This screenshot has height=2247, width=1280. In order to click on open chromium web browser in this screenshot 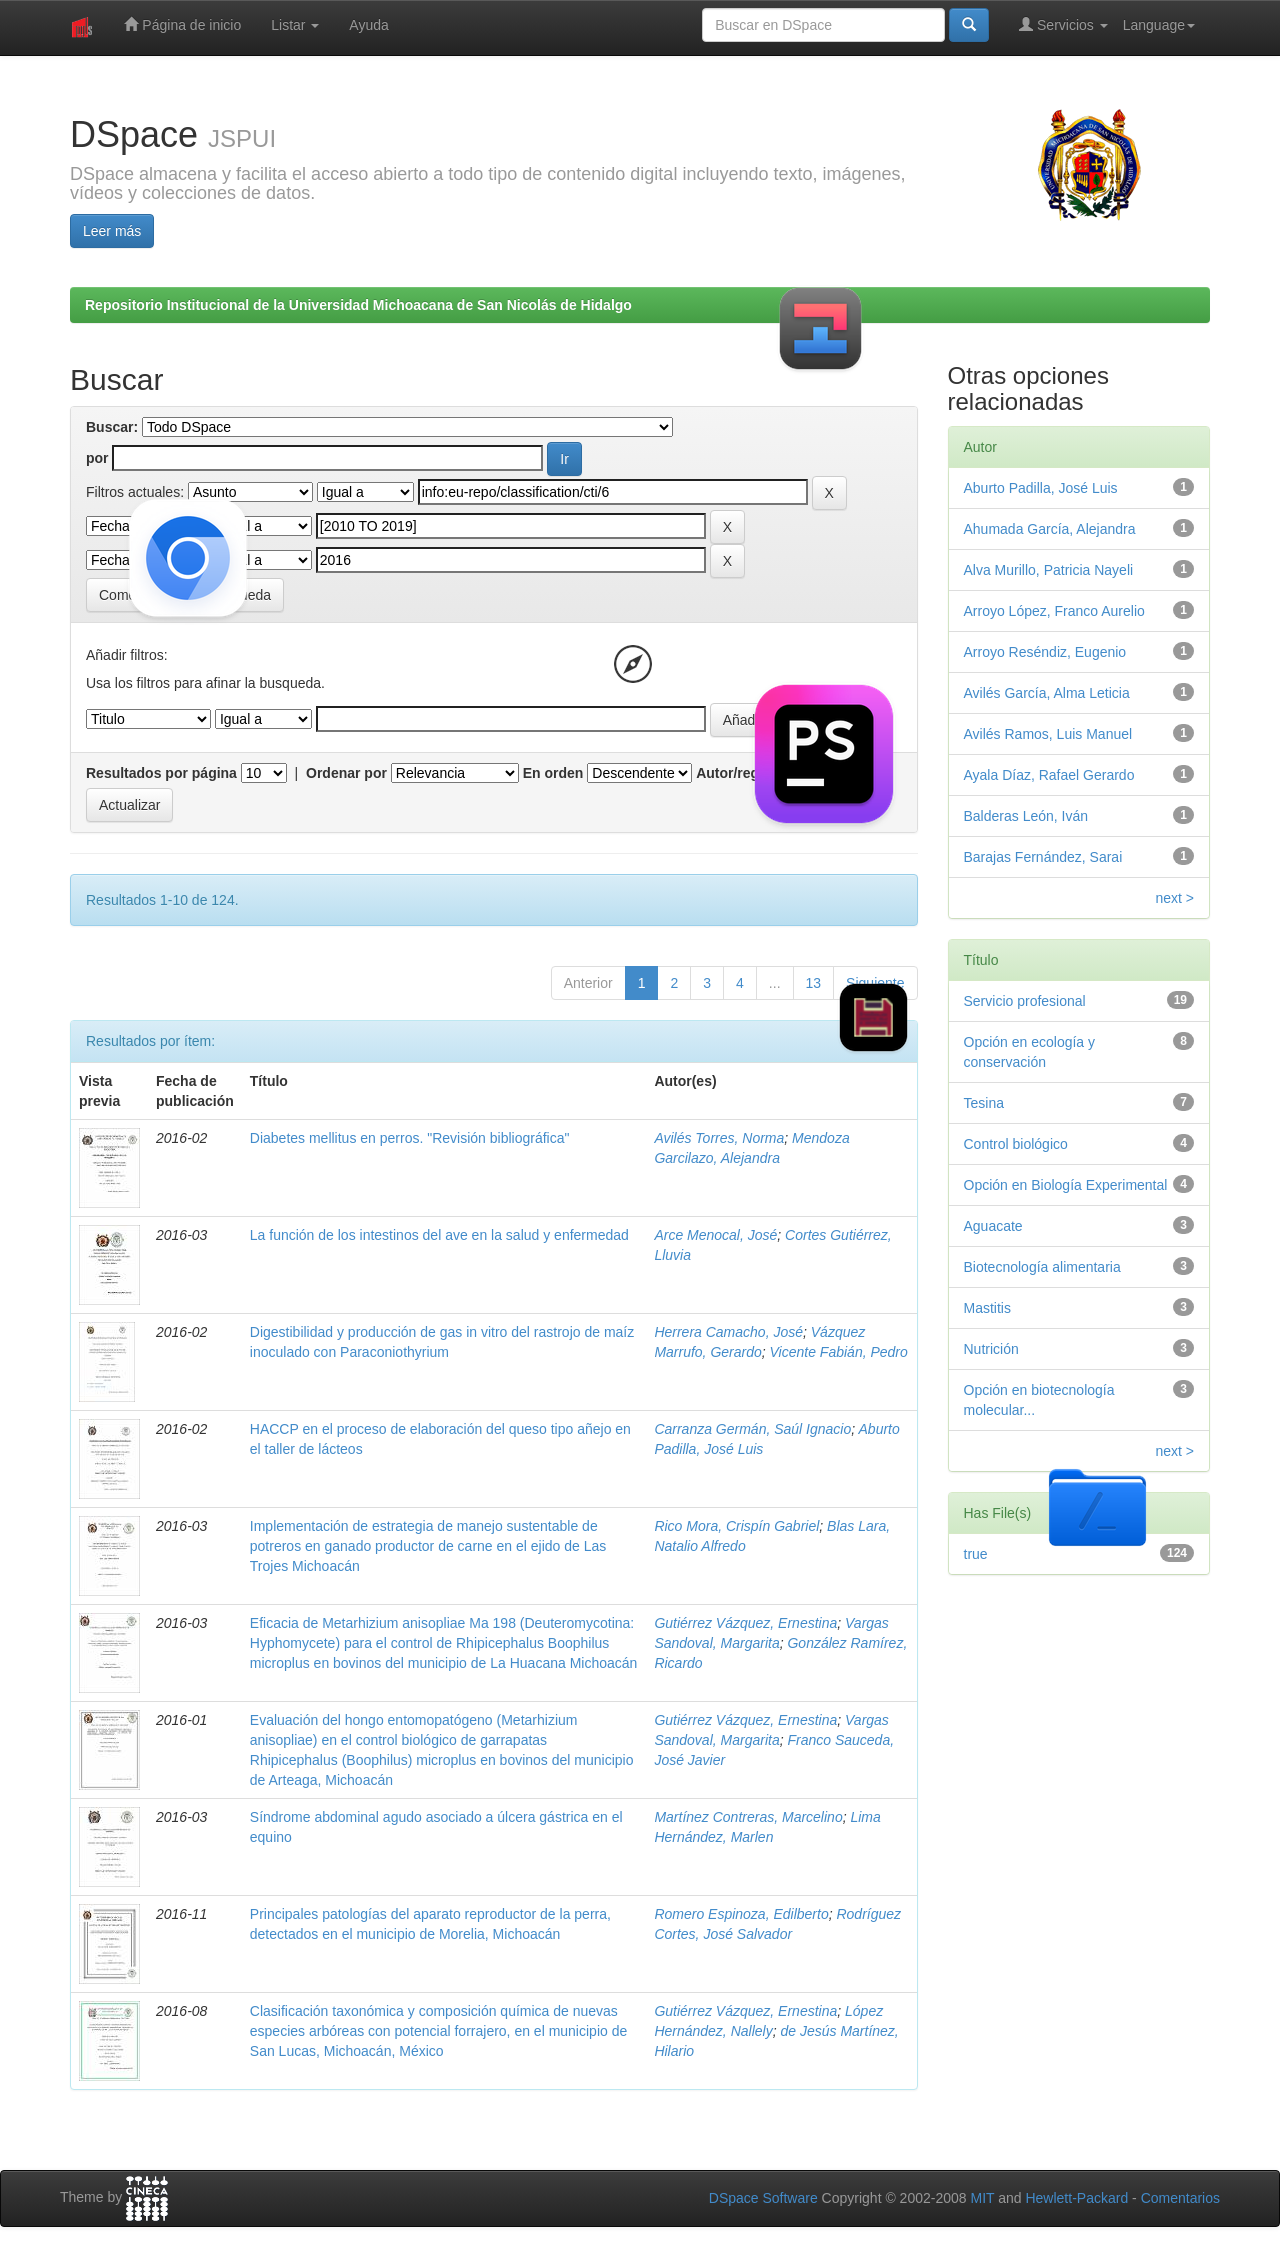, I will do `click(188, 558)`.